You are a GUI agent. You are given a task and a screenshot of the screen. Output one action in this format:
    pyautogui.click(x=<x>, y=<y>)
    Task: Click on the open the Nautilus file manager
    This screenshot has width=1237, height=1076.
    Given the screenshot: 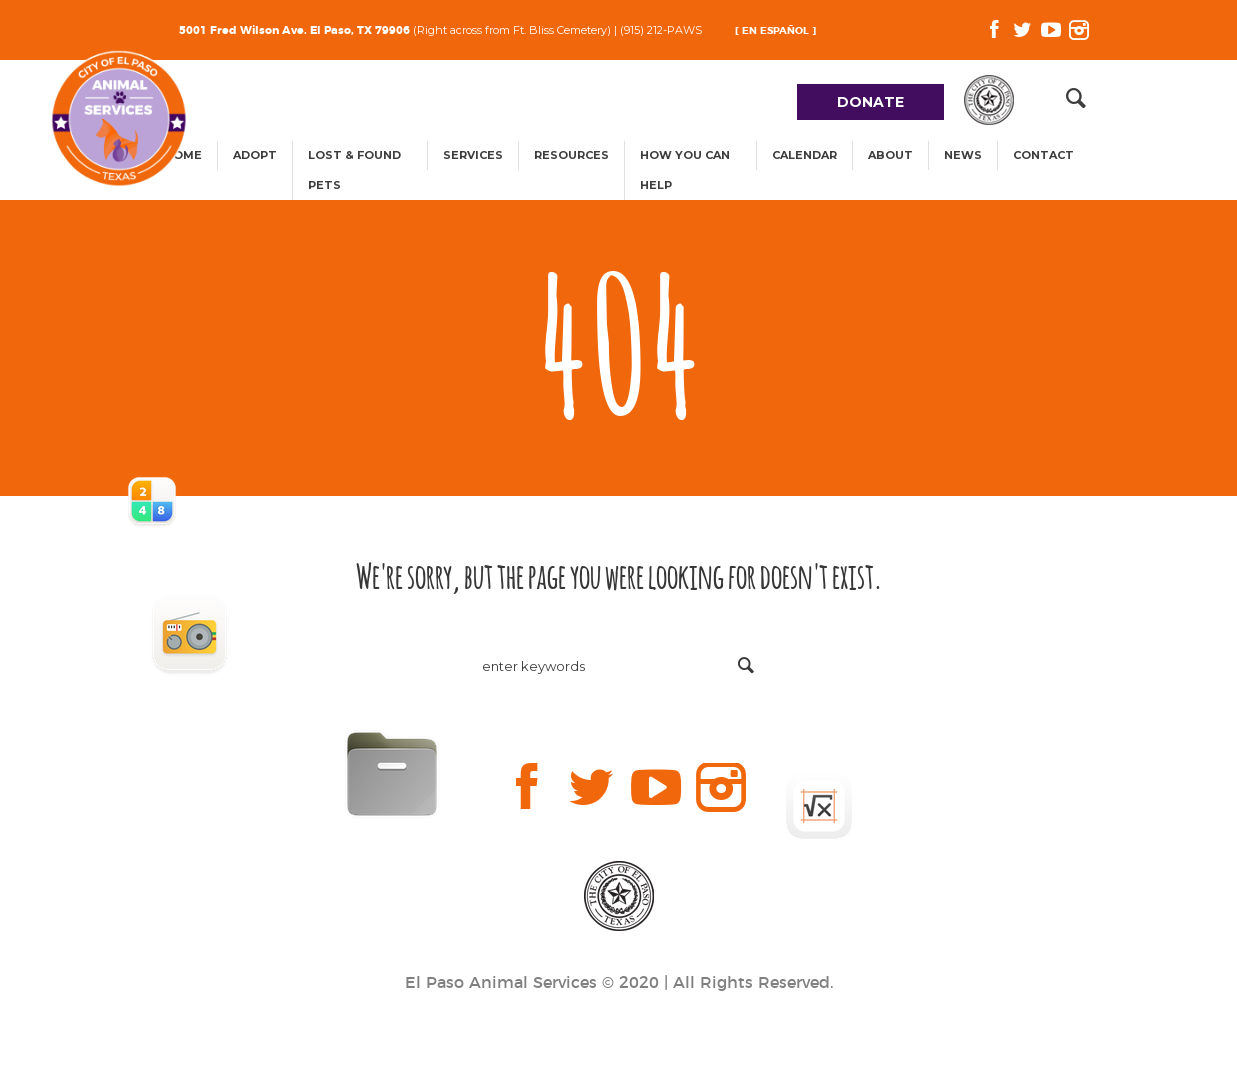 What is the action you would take?
    pyautogui.click(x=392, y=774)
    